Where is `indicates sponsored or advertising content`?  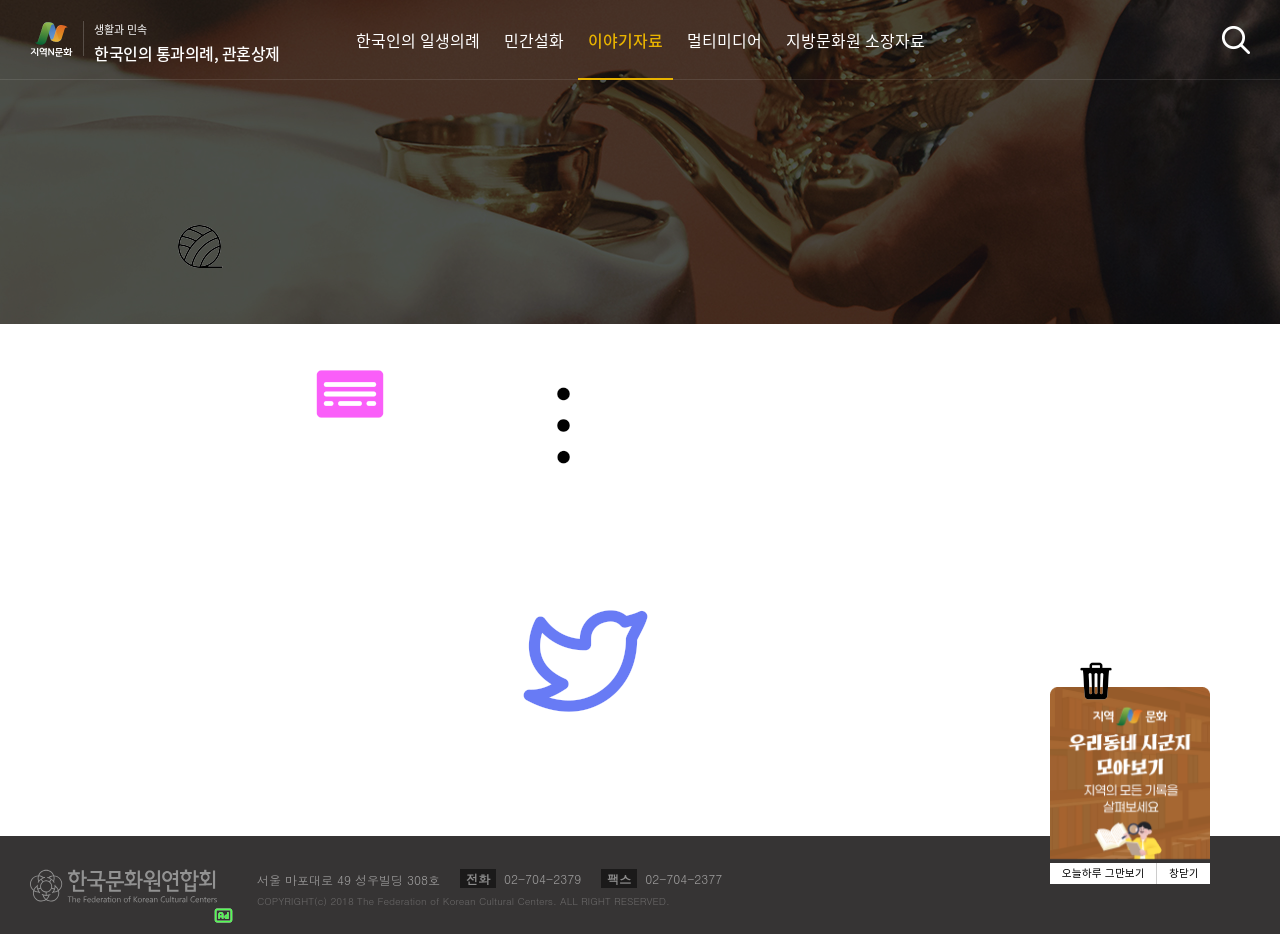
indicates sponsored or advertising content is located at coordinates (223, 915).